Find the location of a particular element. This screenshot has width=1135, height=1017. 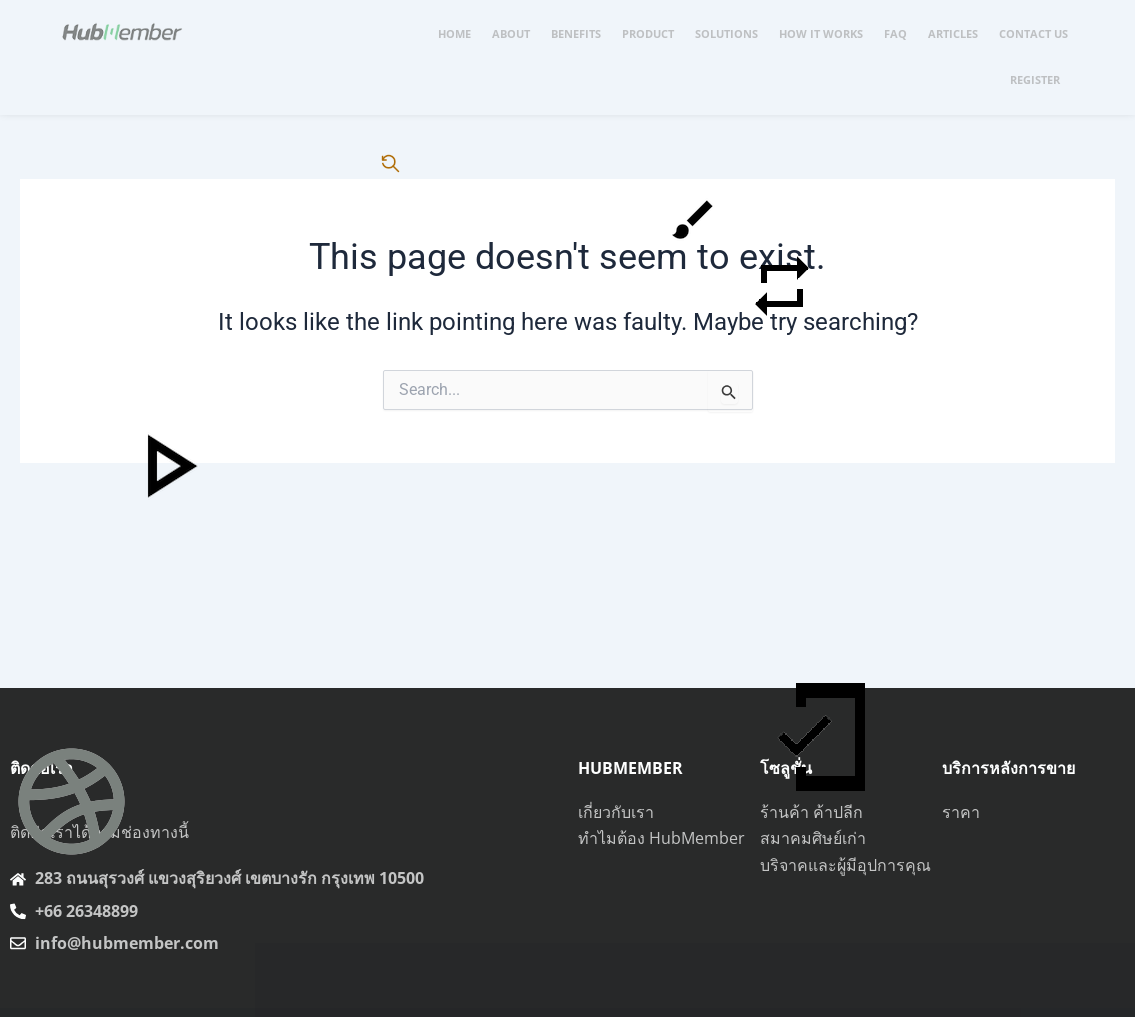

reset zoom to default level is located at coordinates (390, 163).